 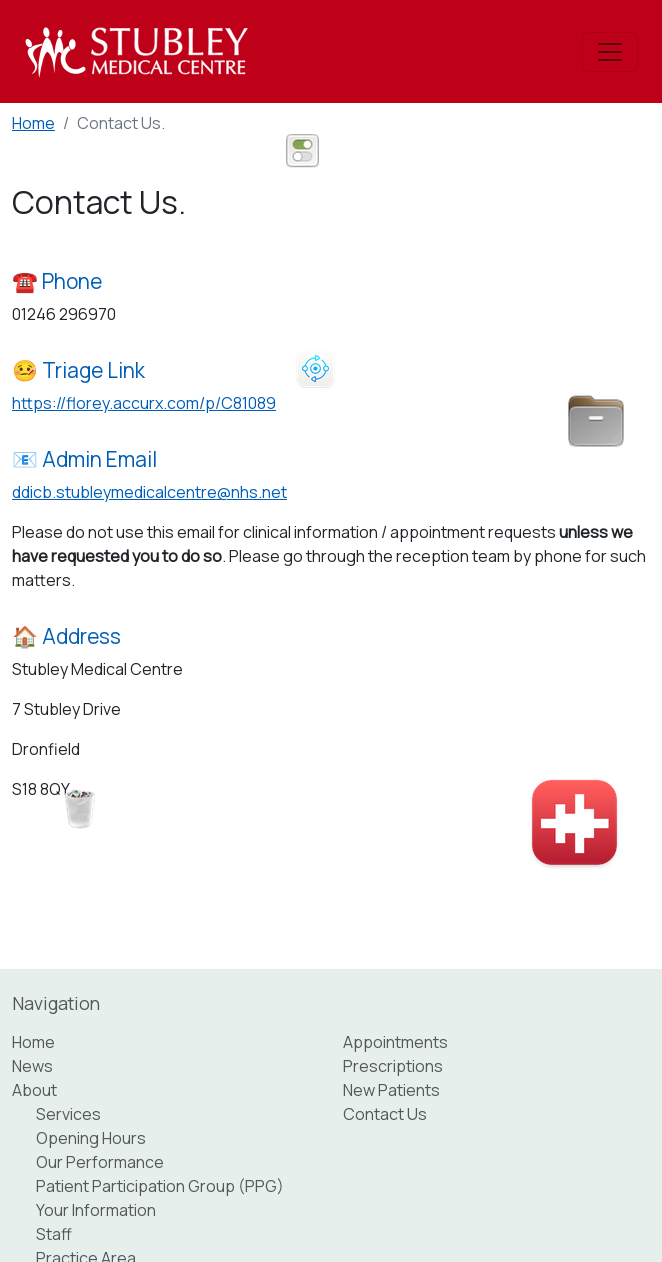 What do you see at coordinates (302, 150) in the screenshot?
I see `open gnome tweaks settings` at bounding box center [302, 150].